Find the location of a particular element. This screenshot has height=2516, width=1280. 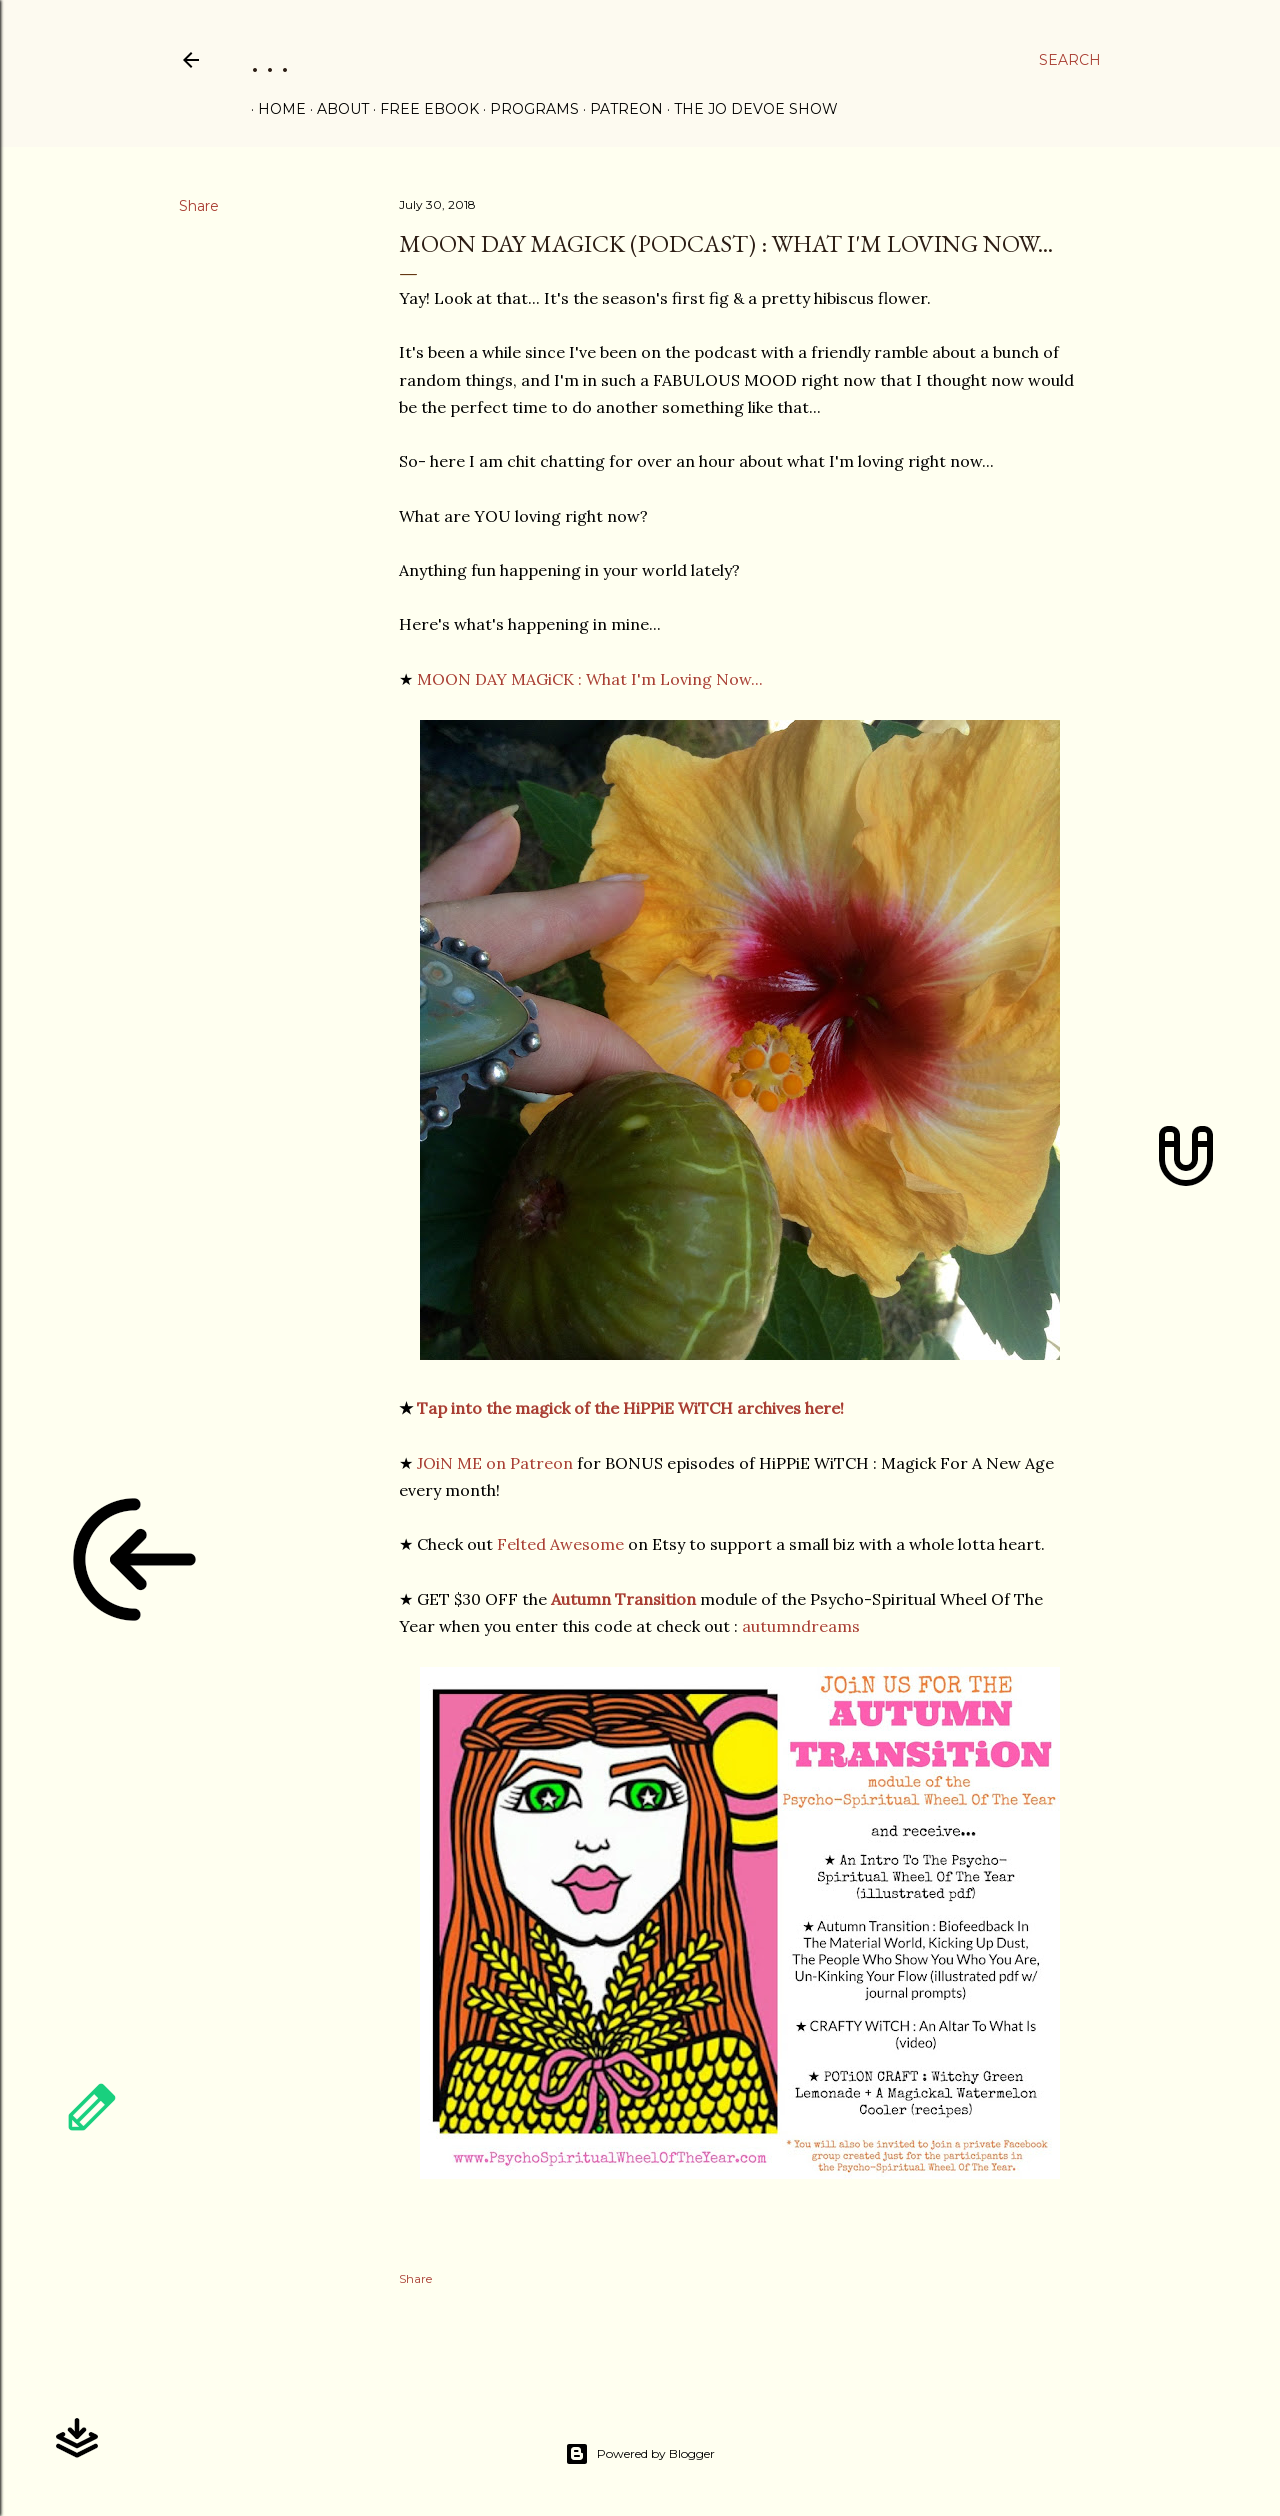

edit content or text is located at coordinates (91, 2108).